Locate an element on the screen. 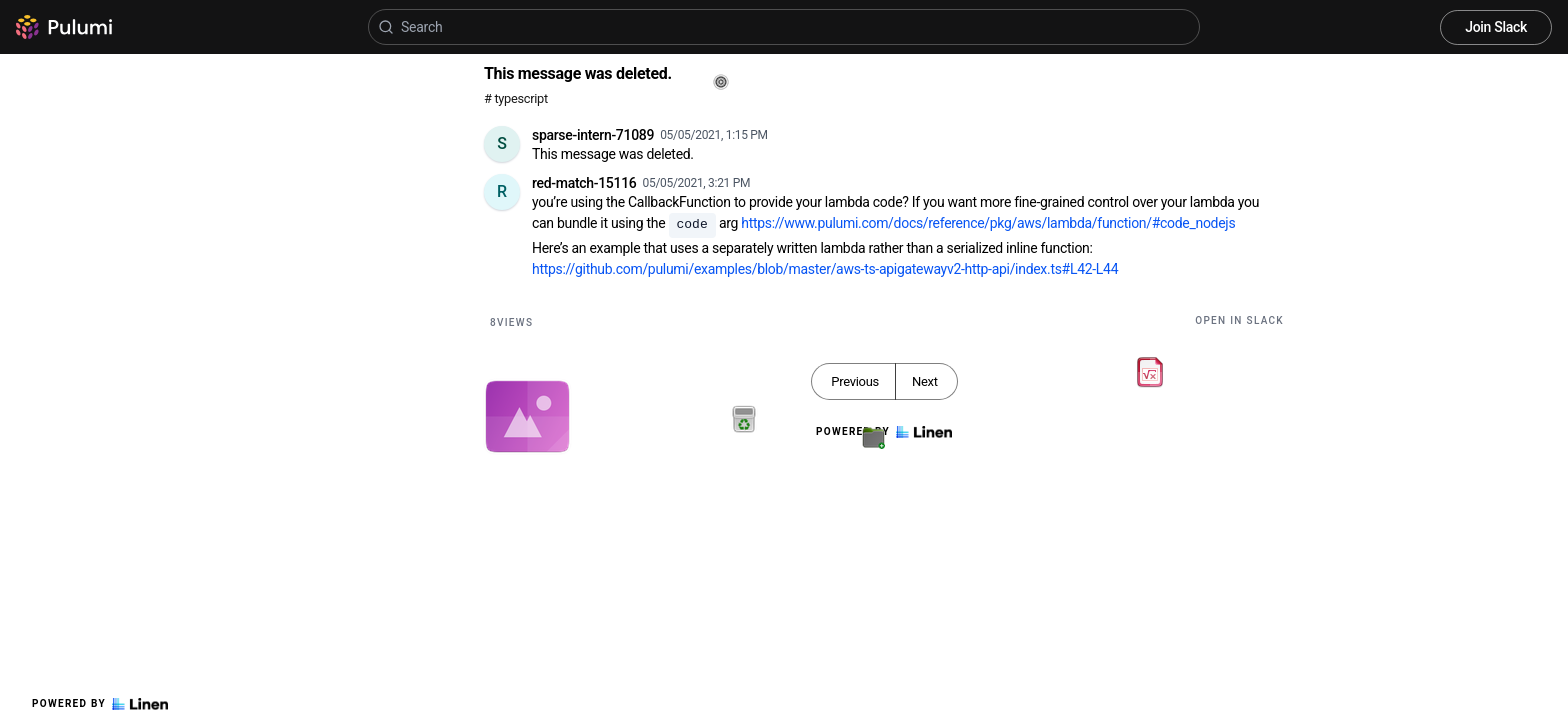  open an image file is located at coordinates (527, 413).